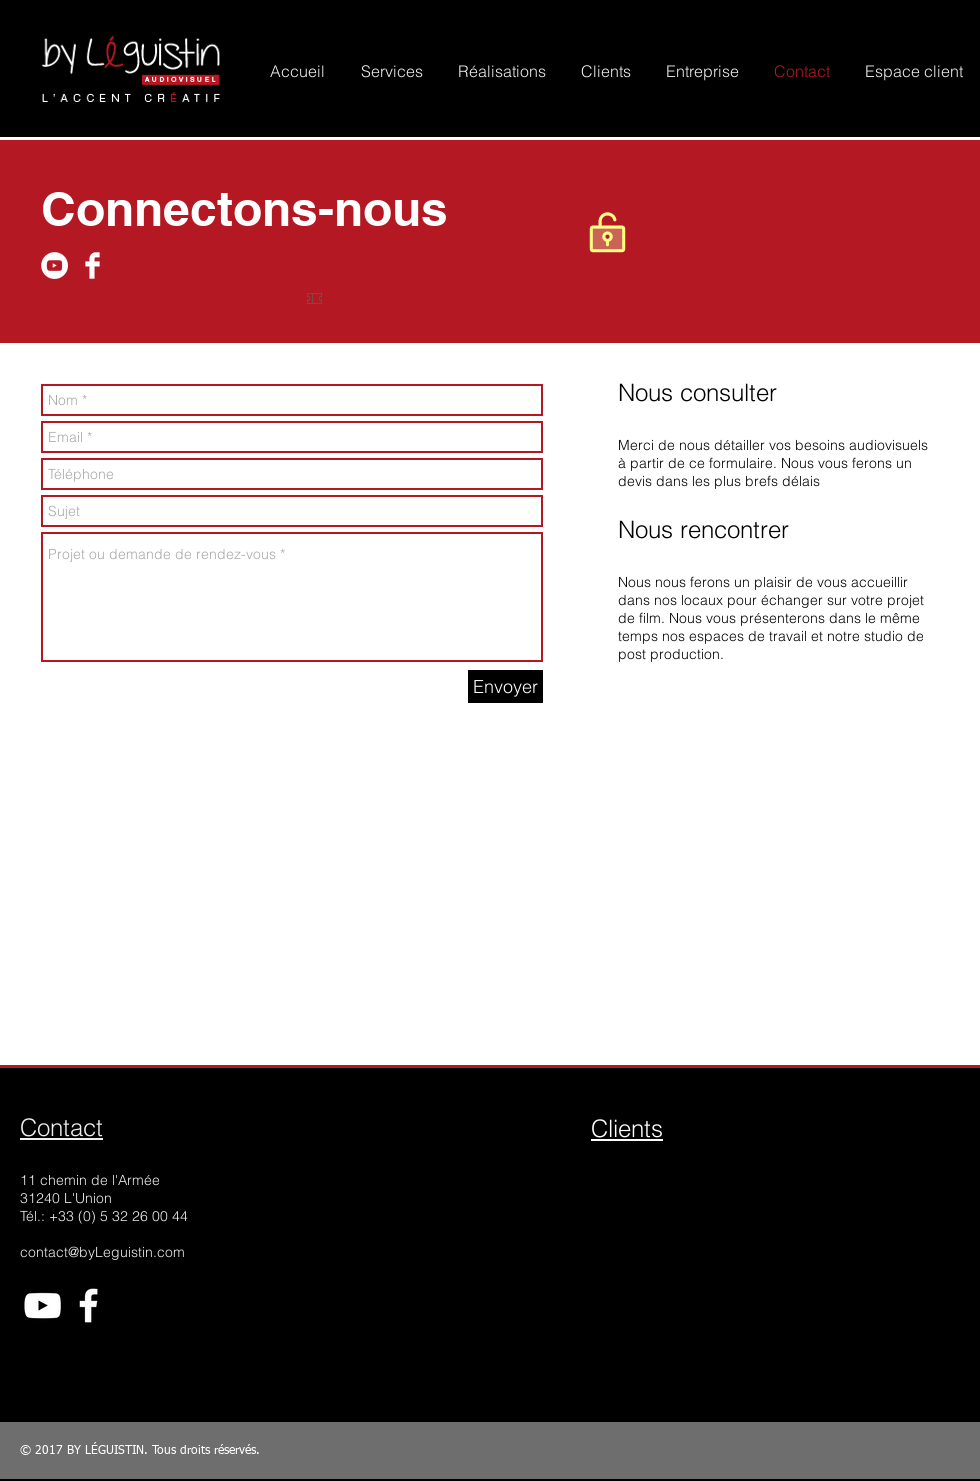  I want to click on view your tickets or passes, so click(314, 298).